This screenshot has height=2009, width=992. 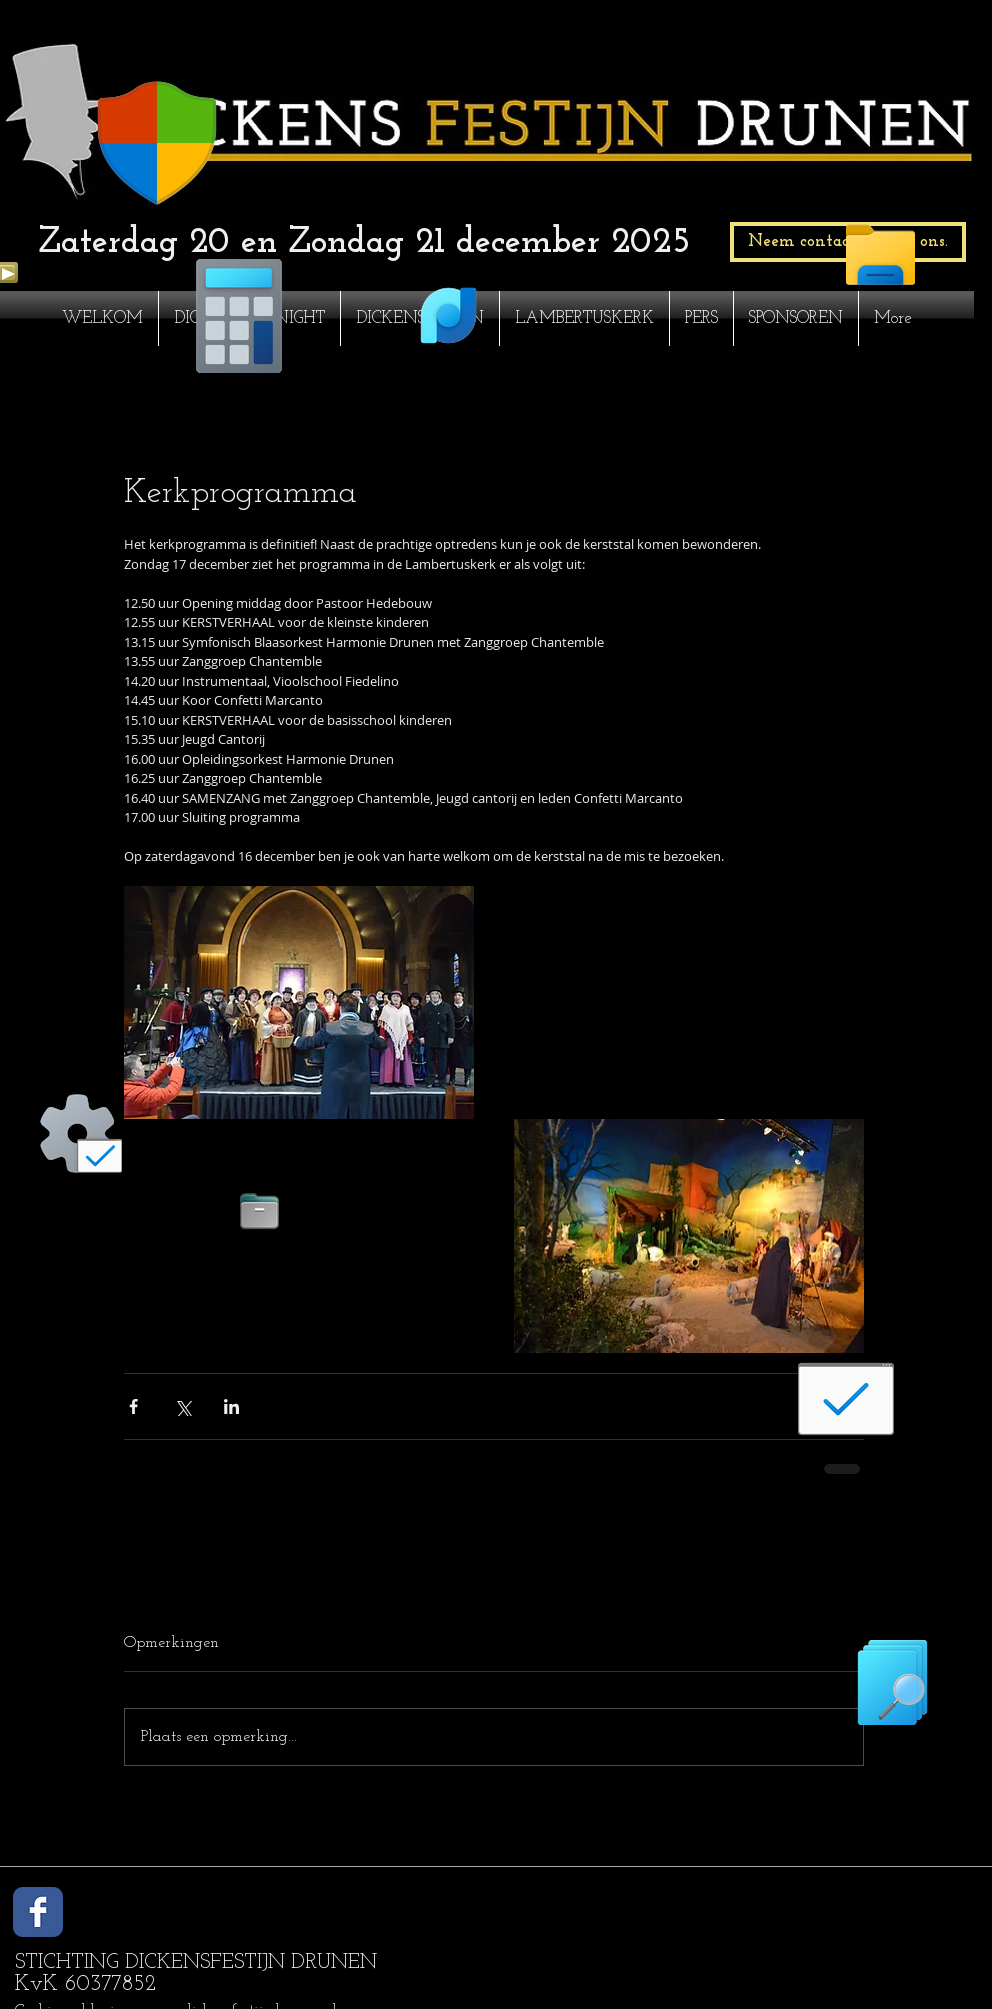 I want to click on indicates Windows Firewall protection is active, so click(x=157, y=143).